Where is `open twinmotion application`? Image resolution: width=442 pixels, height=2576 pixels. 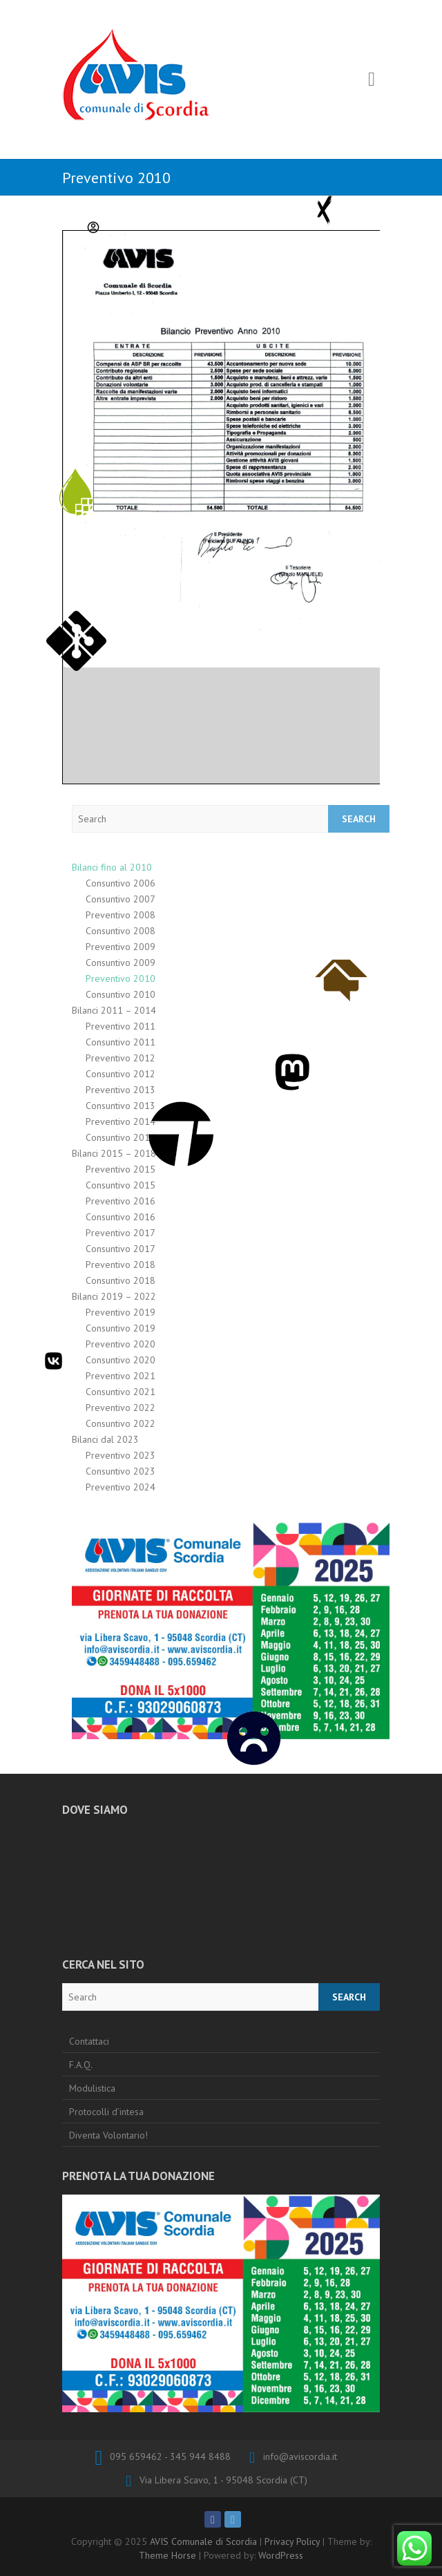 open twinmotion application is located at coordinates (181, 1134).